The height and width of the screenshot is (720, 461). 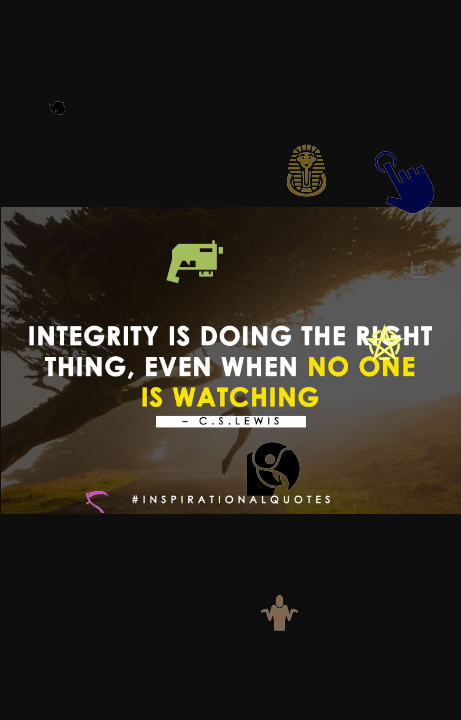 What do you see at coordinates (57, 108) in the screenshot?
I see `view wildlife or nature-related content` at bounding box center [57, 108].